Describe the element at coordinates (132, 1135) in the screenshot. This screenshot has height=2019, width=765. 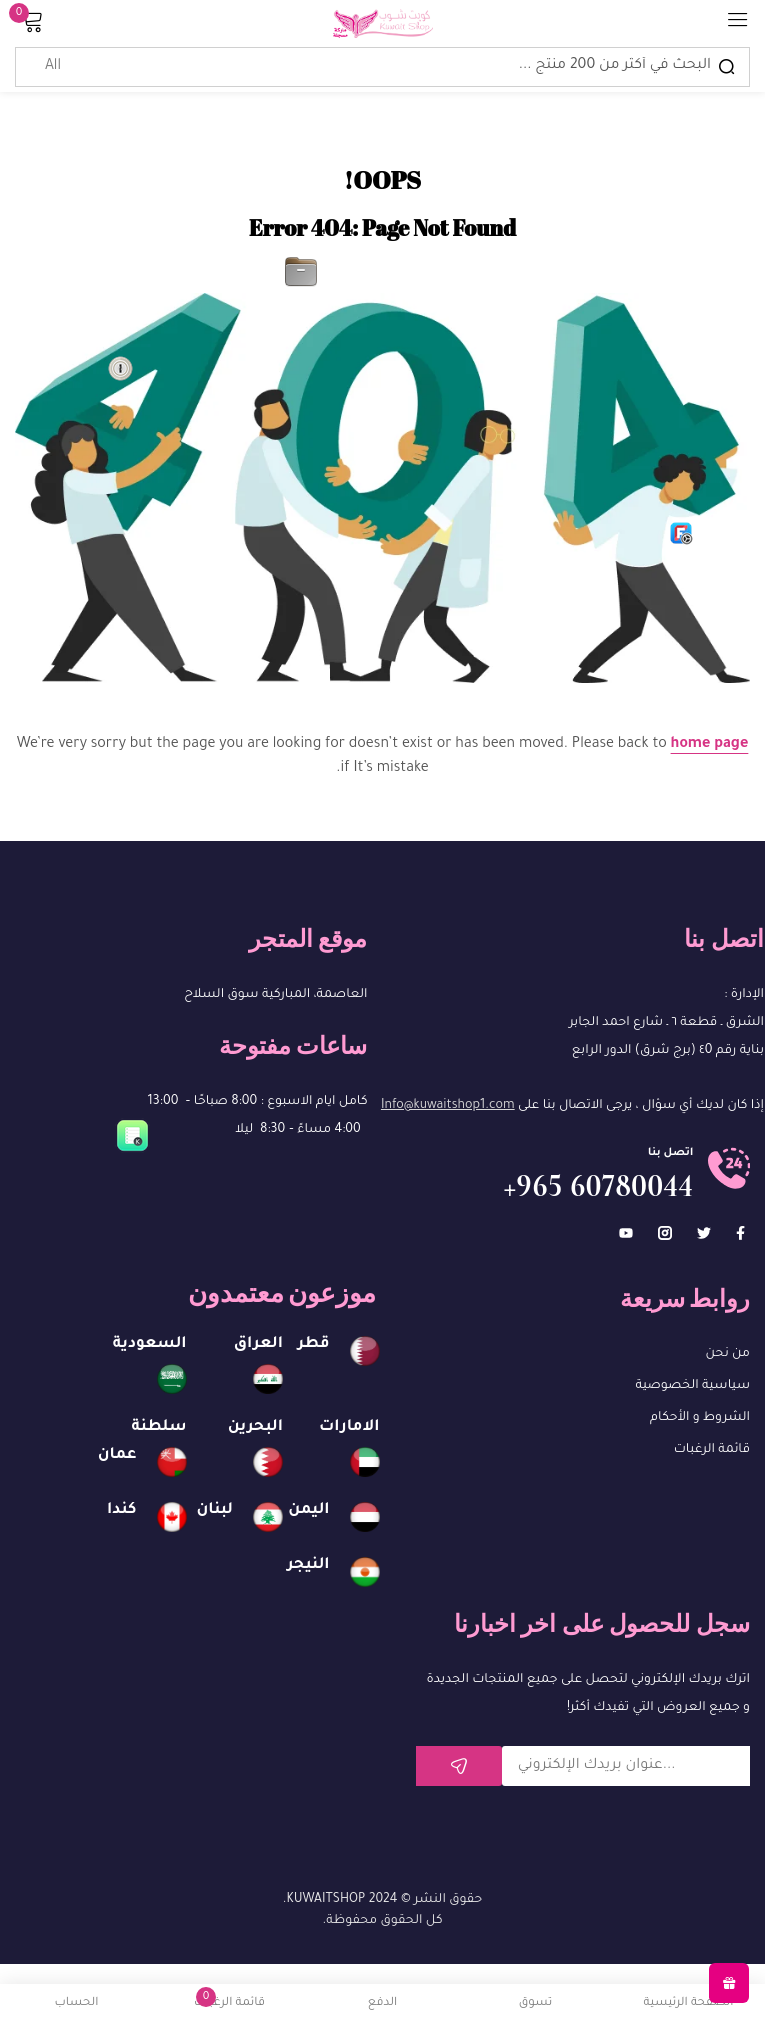
I see `view release notes and software updates` at that location.